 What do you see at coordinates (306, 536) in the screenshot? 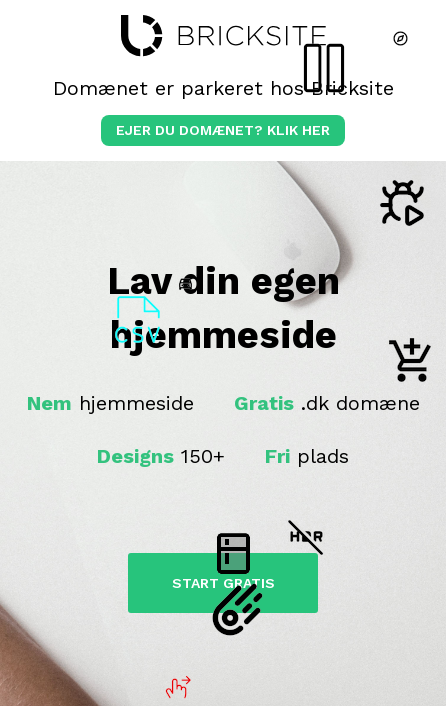
I see `disable HDR mode for photos` at bounding box center [306, 536].